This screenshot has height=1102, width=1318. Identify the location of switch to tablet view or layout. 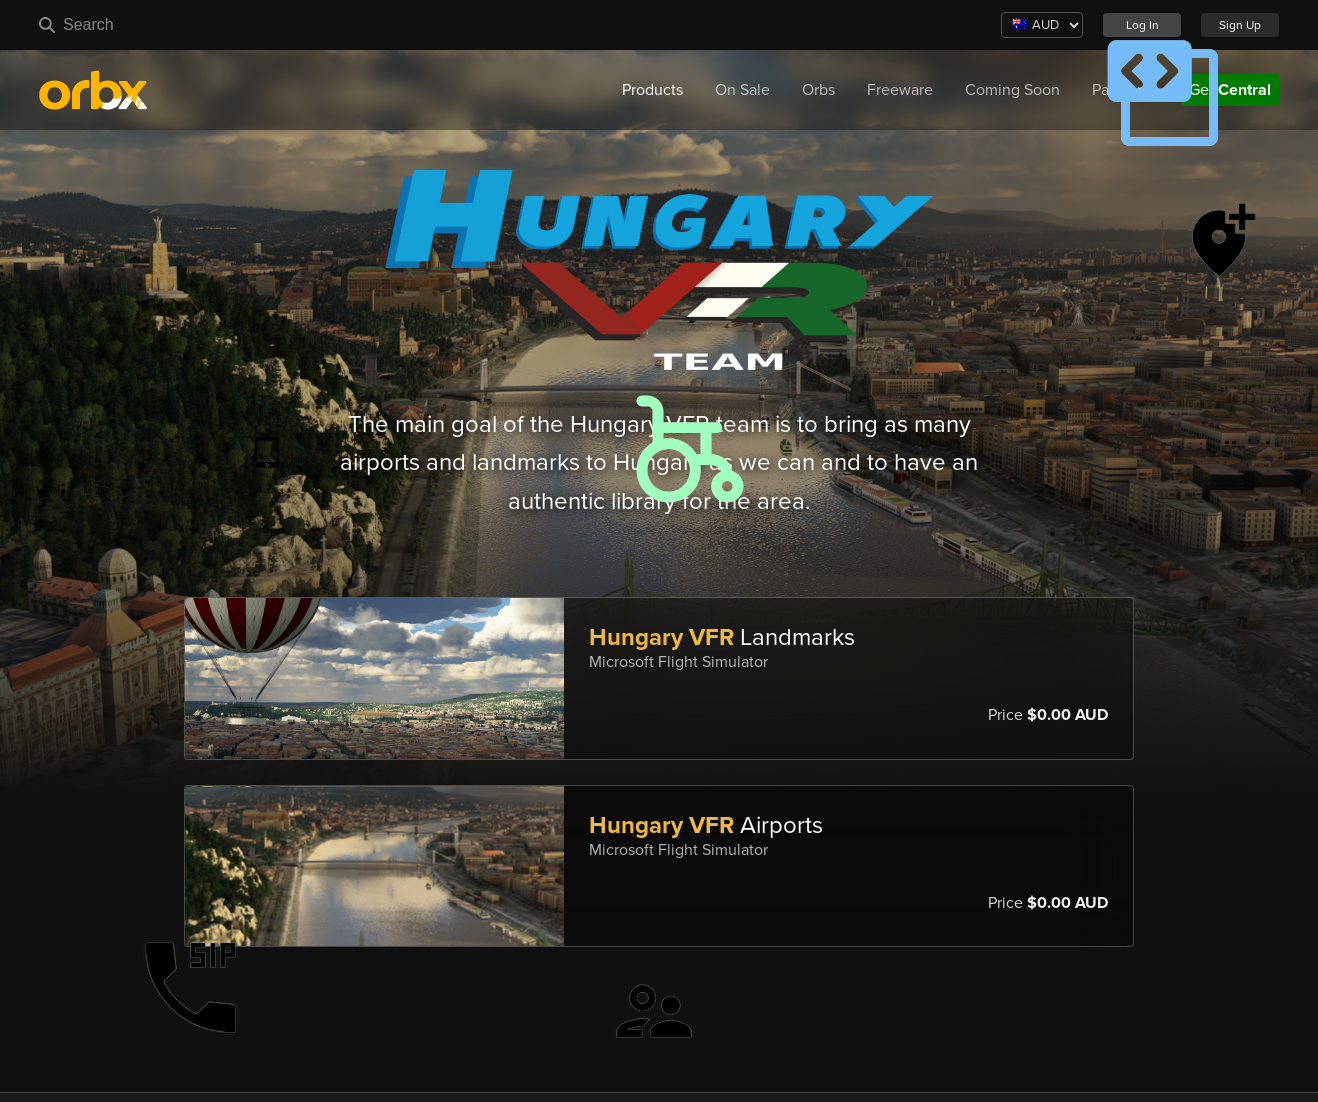
(267, 452).